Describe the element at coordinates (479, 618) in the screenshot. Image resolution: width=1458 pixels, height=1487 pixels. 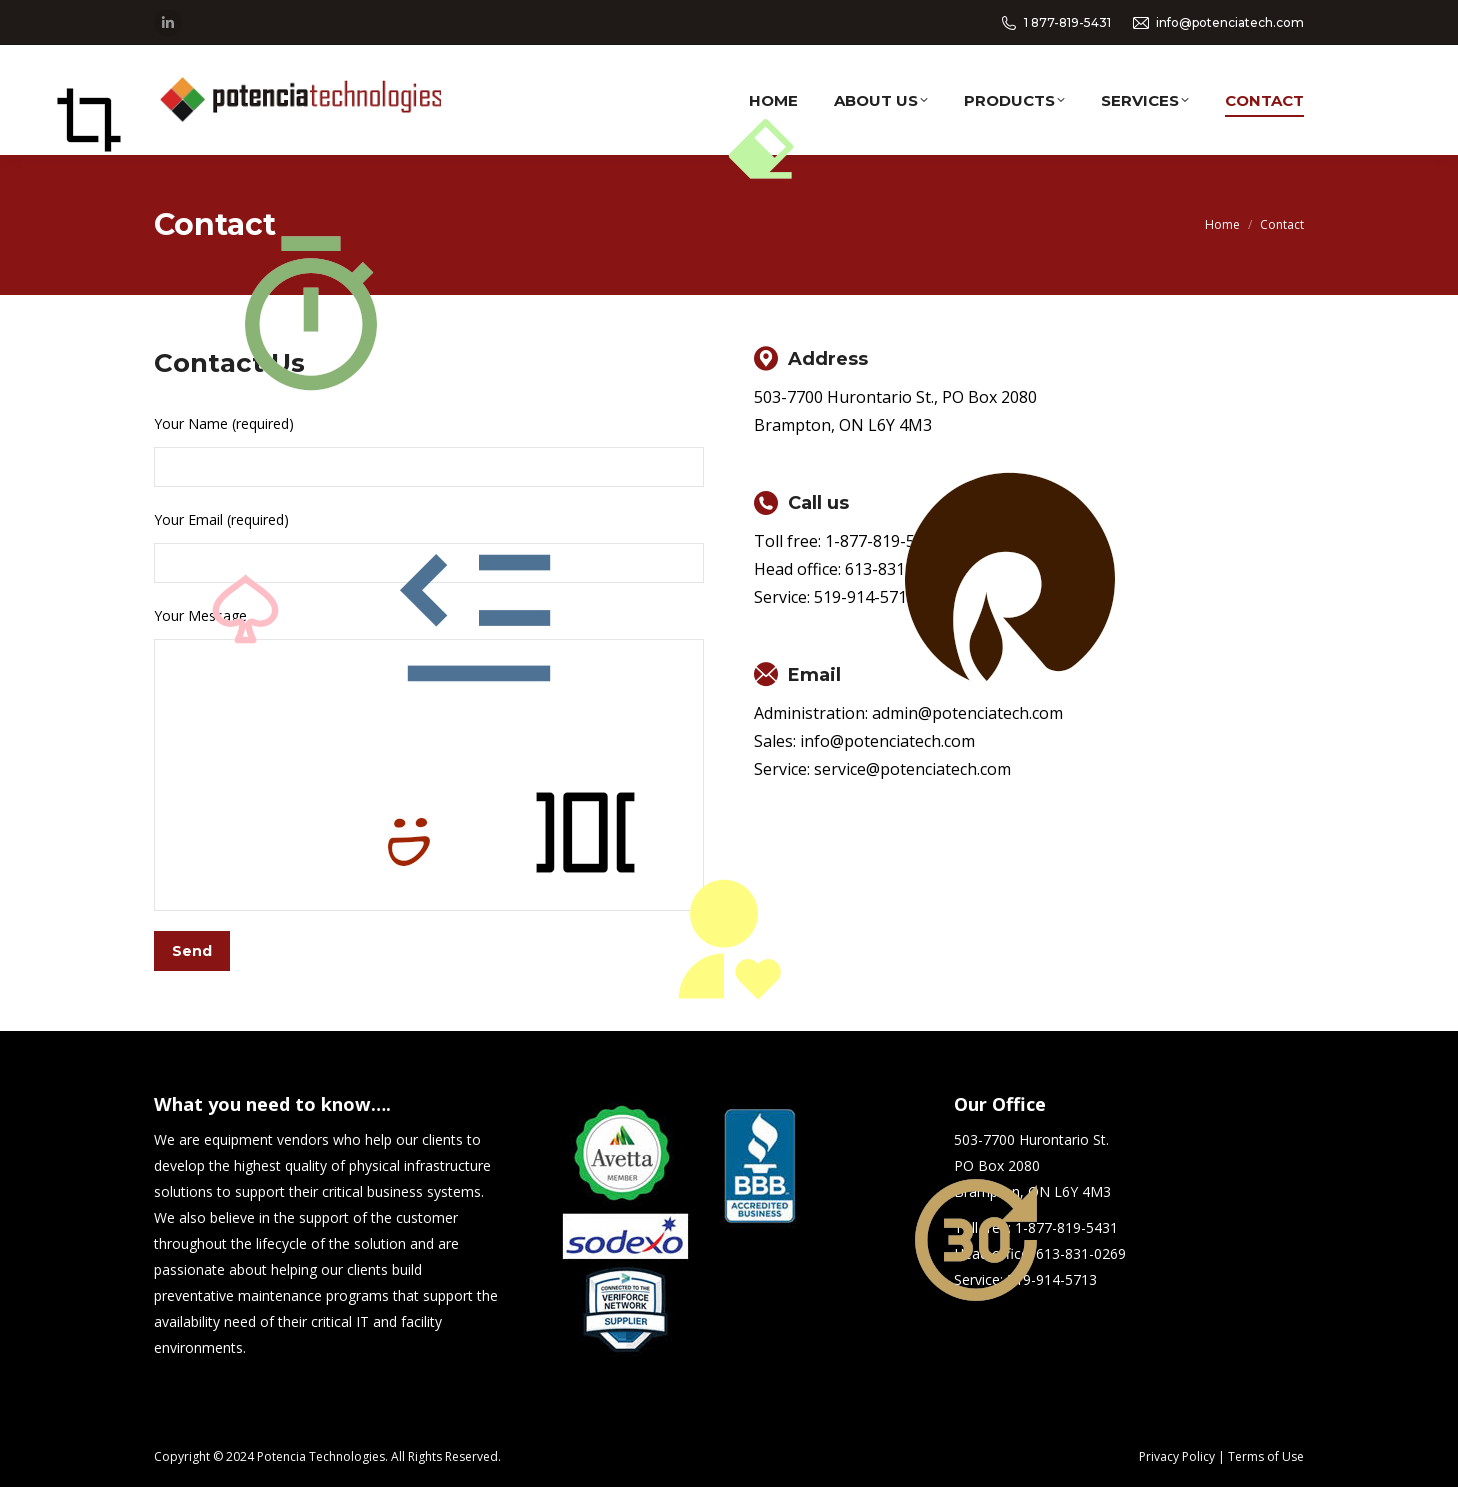
I see `collapse the sidebar menu` at that location.